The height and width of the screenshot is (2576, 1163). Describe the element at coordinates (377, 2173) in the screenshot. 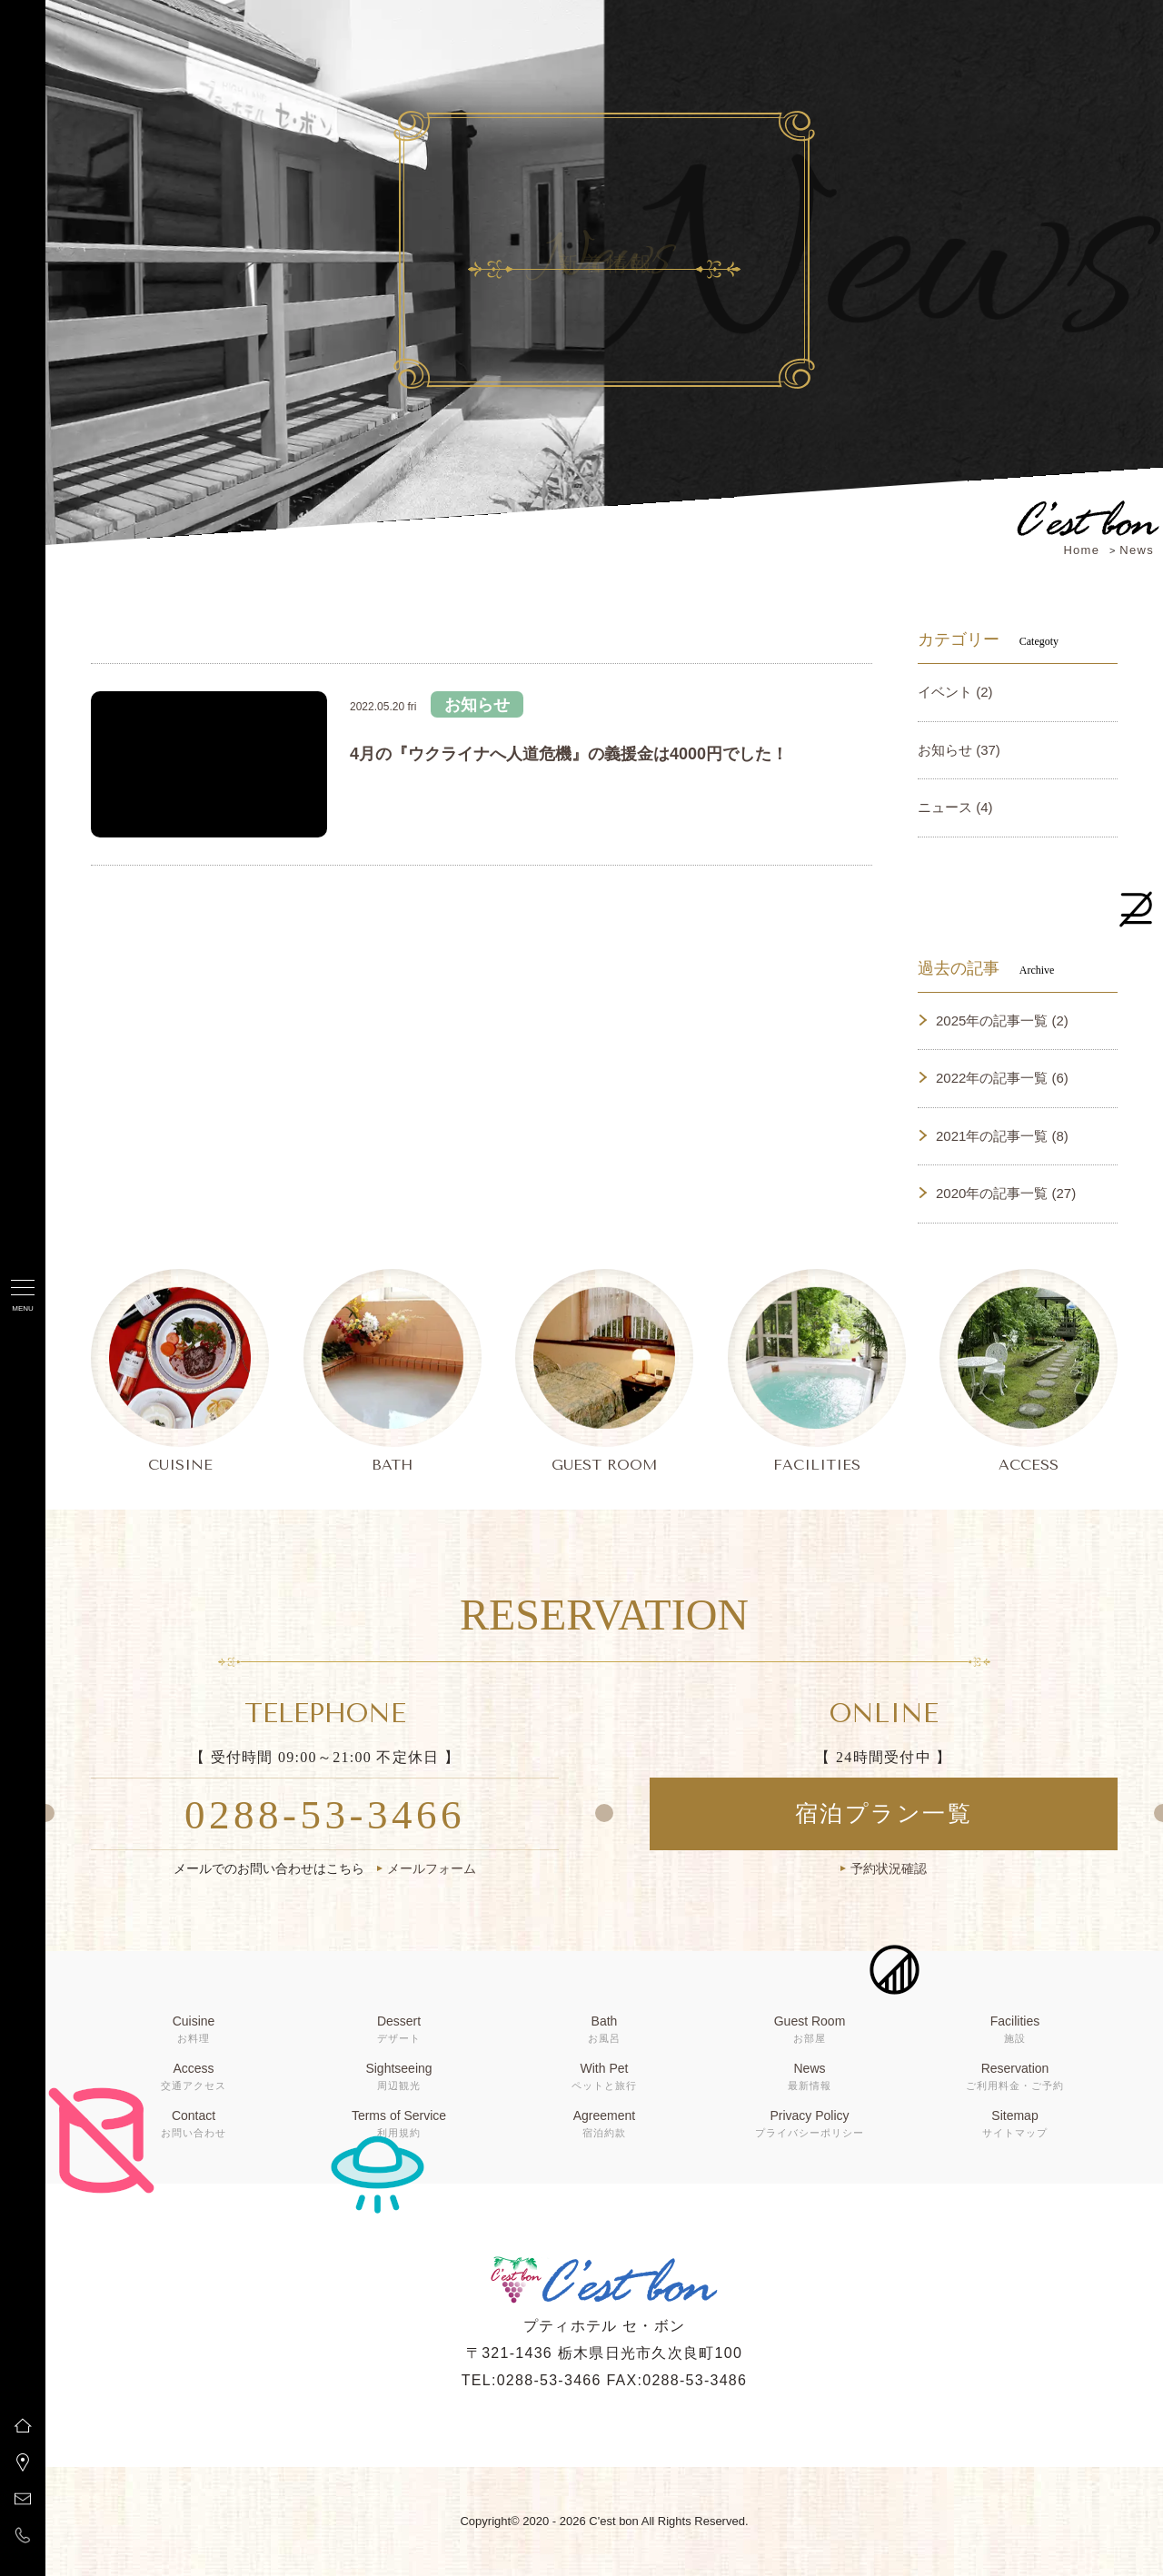

I see `access sci-fi or space-themed content` at that location.